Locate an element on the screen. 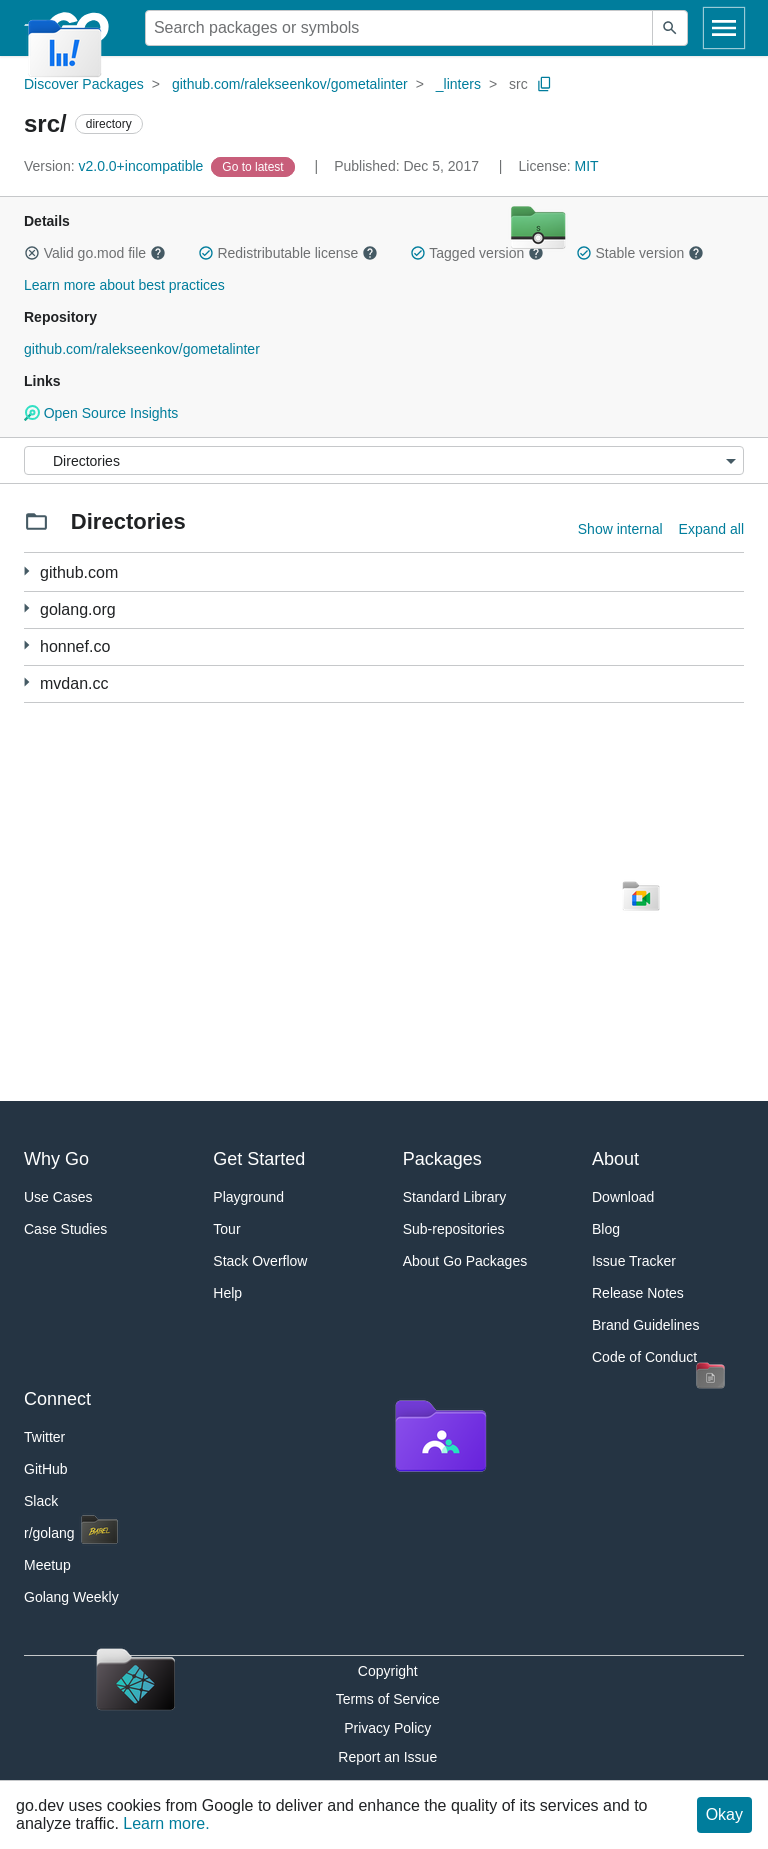  open 4k downloader files folder is located at coordinates (64, 50).